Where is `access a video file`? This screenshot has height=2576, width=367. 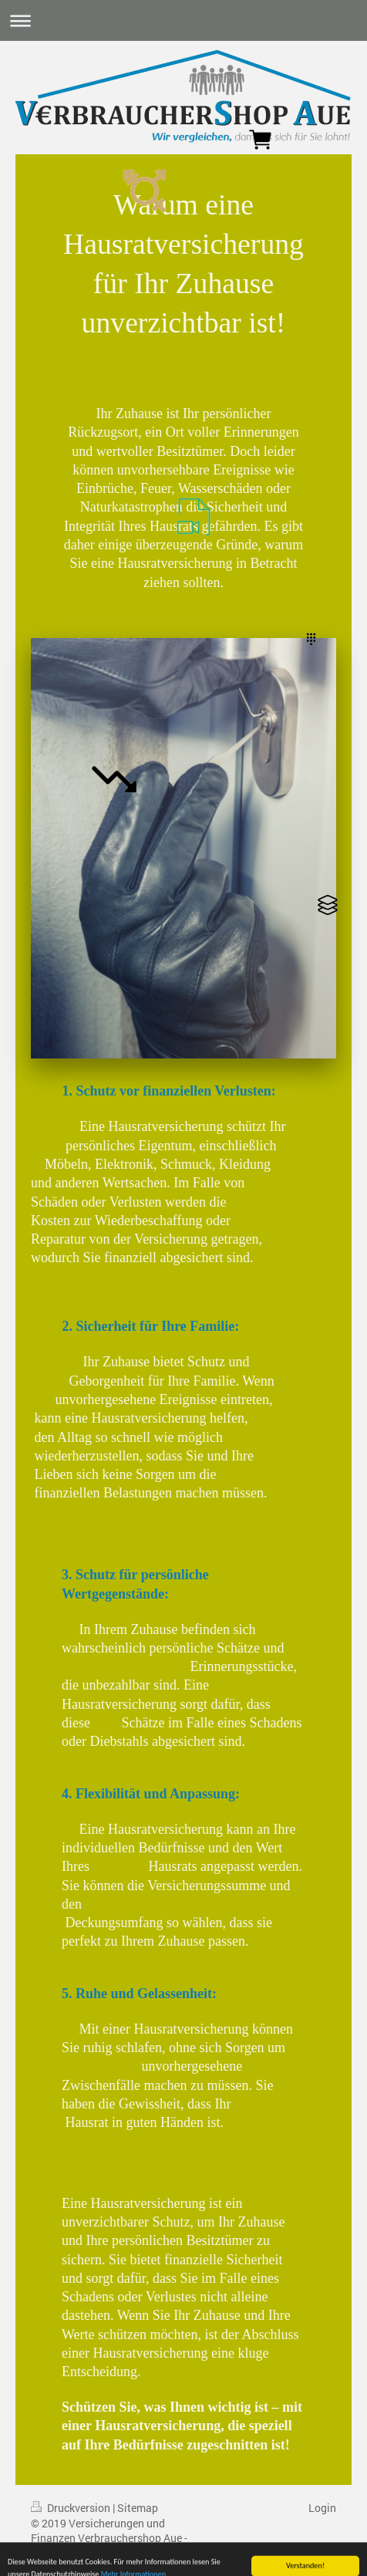 access a video file is located at coordinates (194, 517).